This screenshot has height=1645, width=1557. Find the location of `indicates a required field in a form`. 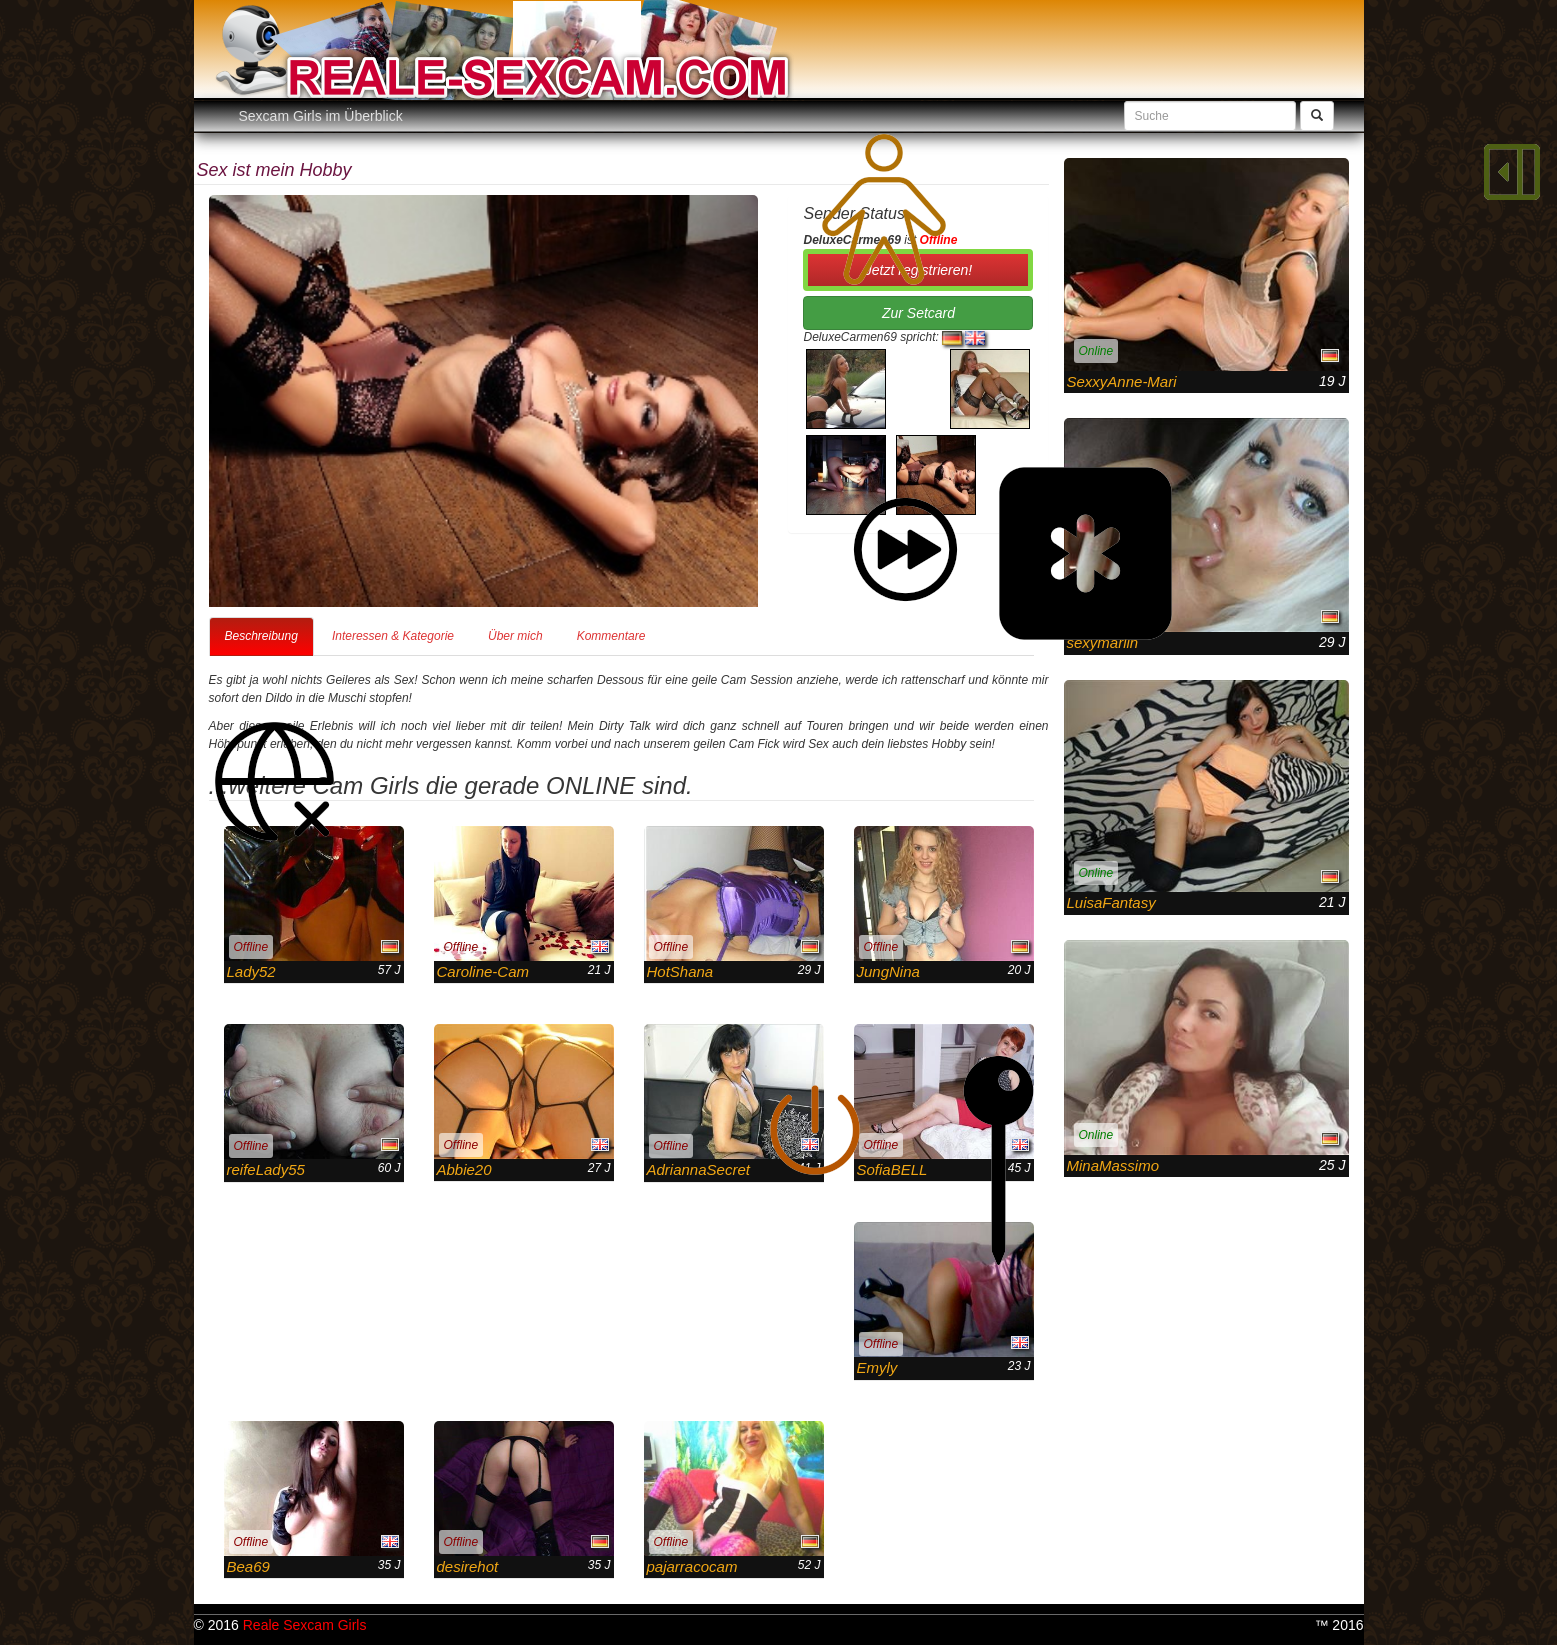

indicates a required field in a form is located at coordinates (1085, 553).